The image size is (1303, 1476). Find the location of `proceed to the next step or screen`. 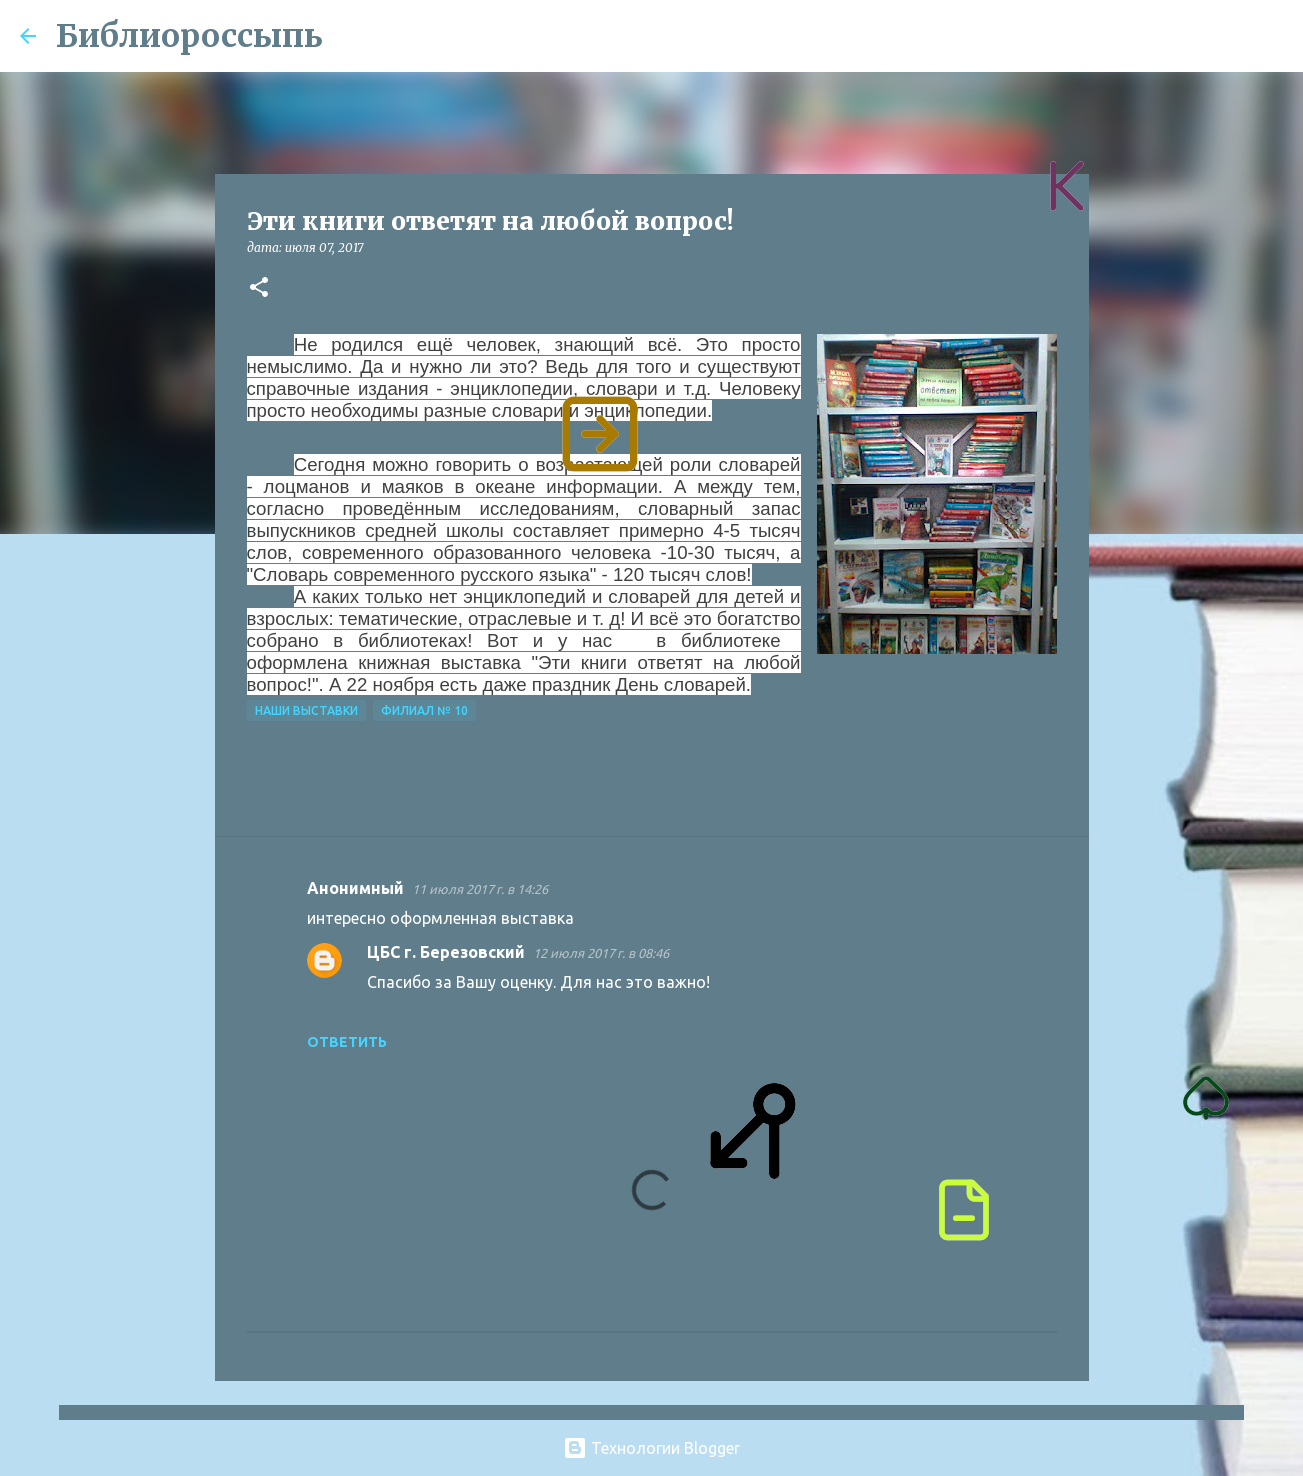

proceed to the next step or screen is located at coordinates (600, 434).